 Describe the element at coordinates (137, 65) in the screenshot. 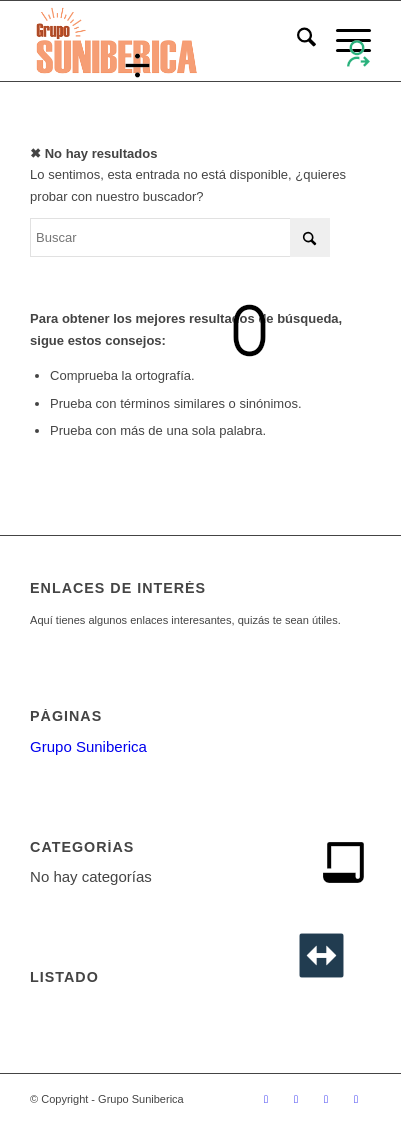

I see `perform division calculation` at that location.